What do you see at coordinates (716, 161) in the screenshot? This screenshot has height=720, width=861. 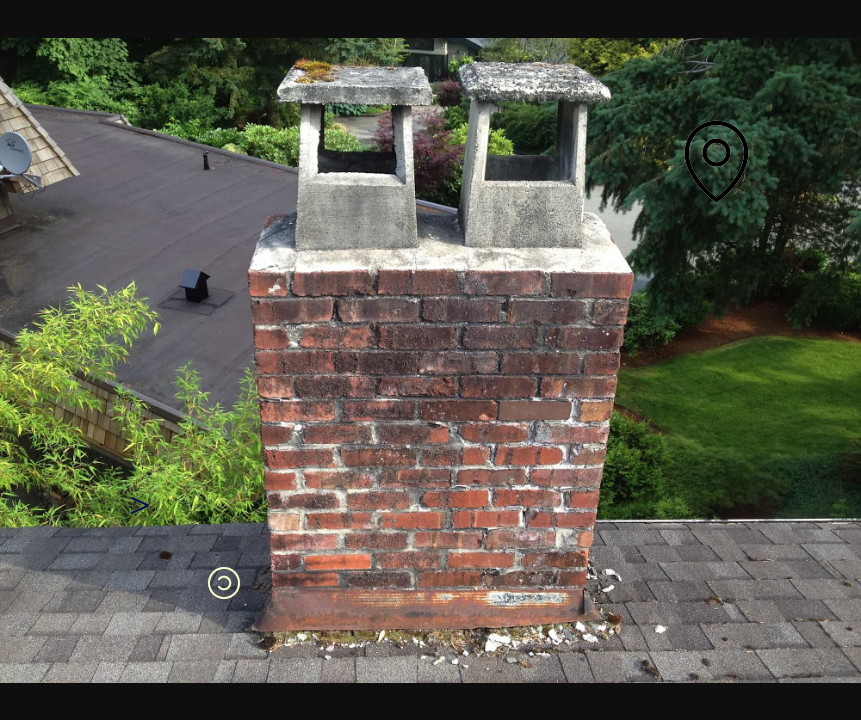 I see `view location on map` at bounding box center [716, 161].